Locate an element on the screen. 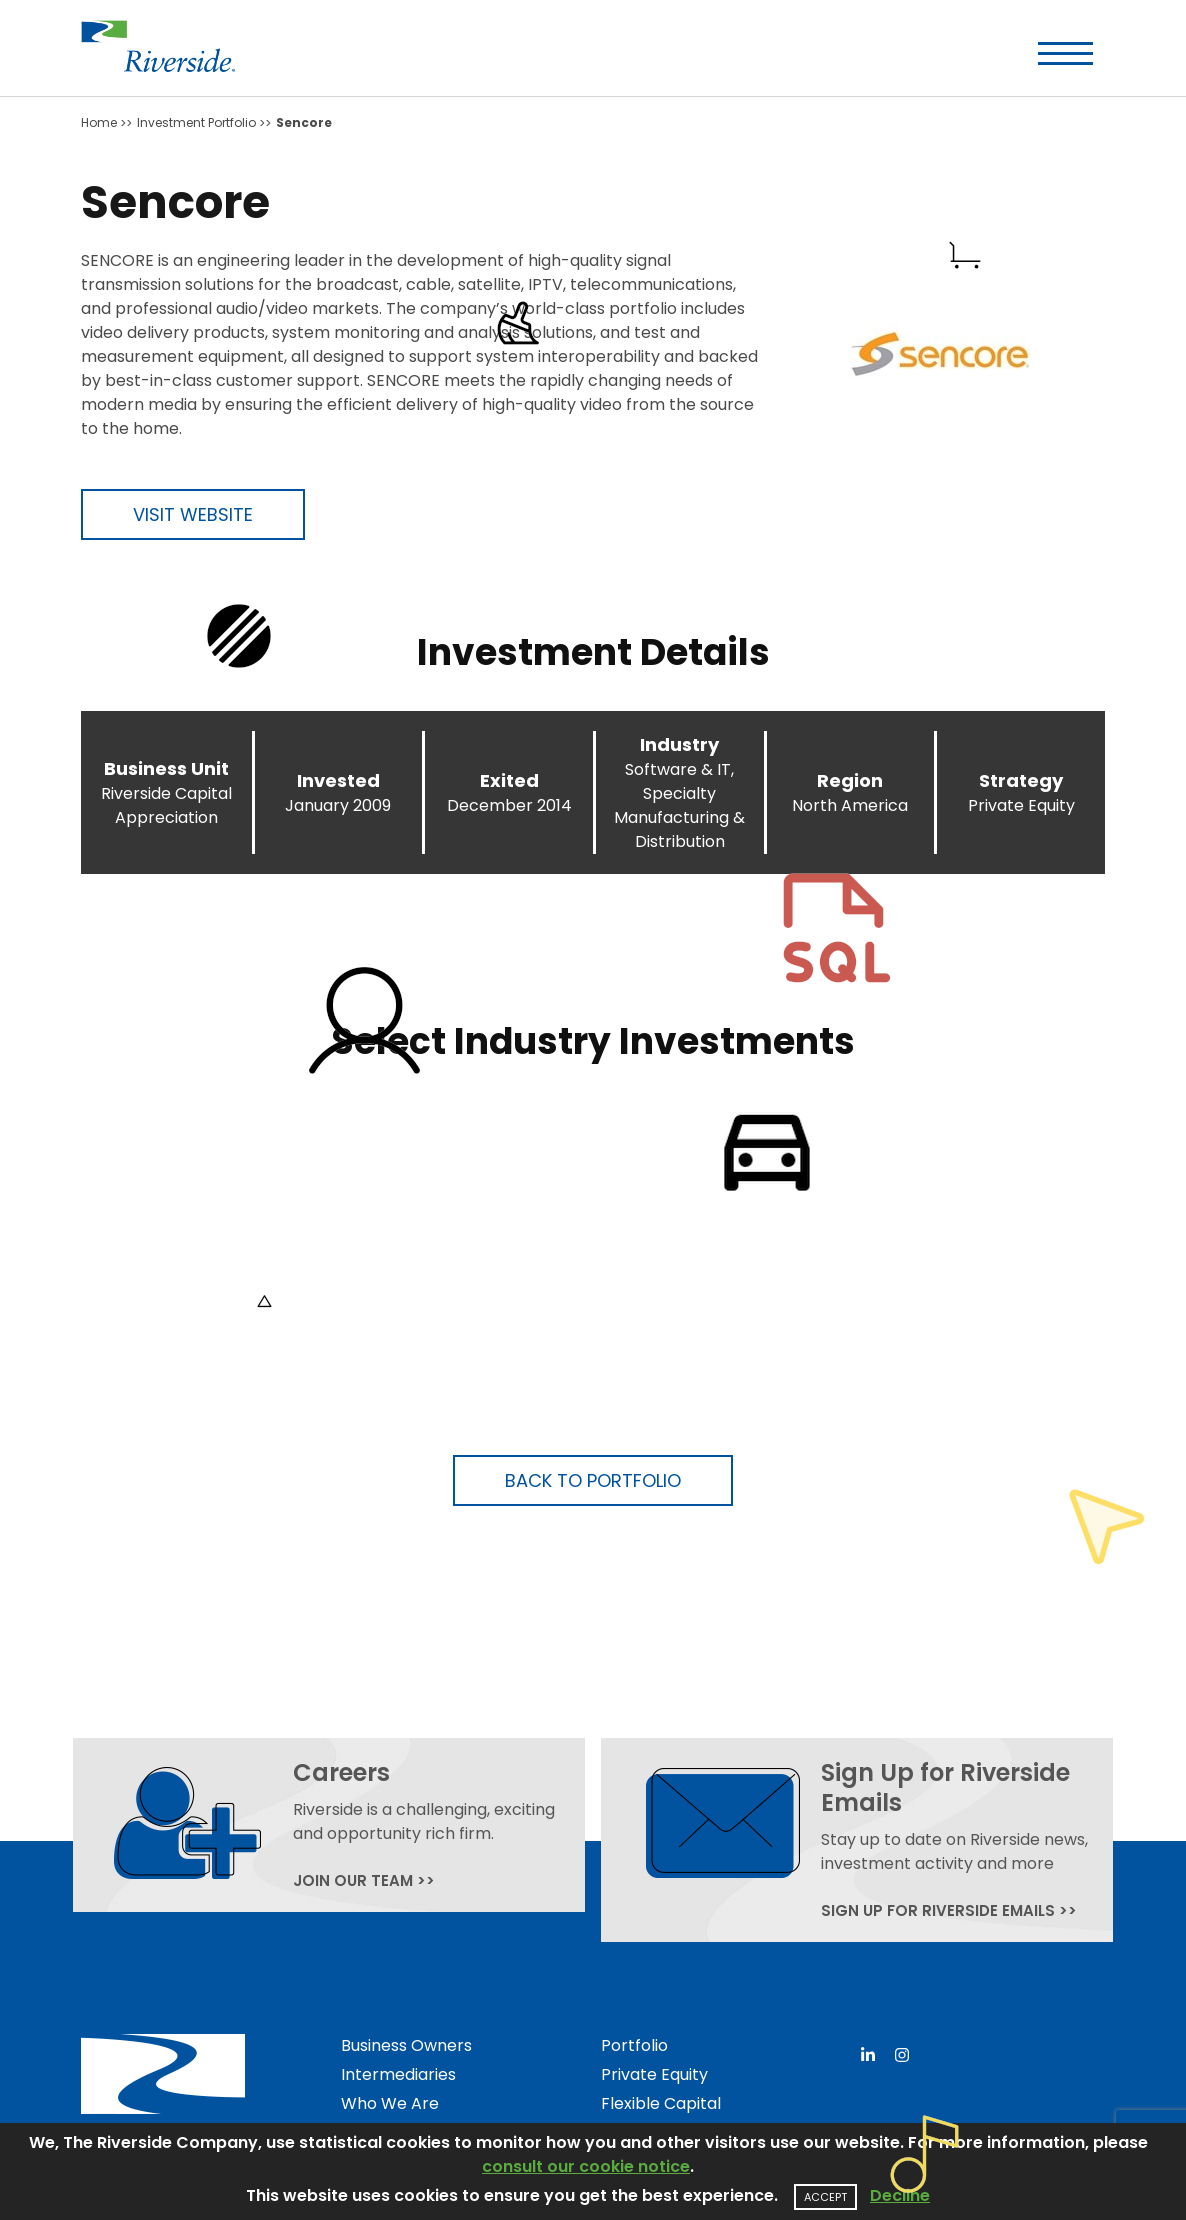 The image size is (1186, 2220). access boules or pétanque game is located at coordinates (239, 636).